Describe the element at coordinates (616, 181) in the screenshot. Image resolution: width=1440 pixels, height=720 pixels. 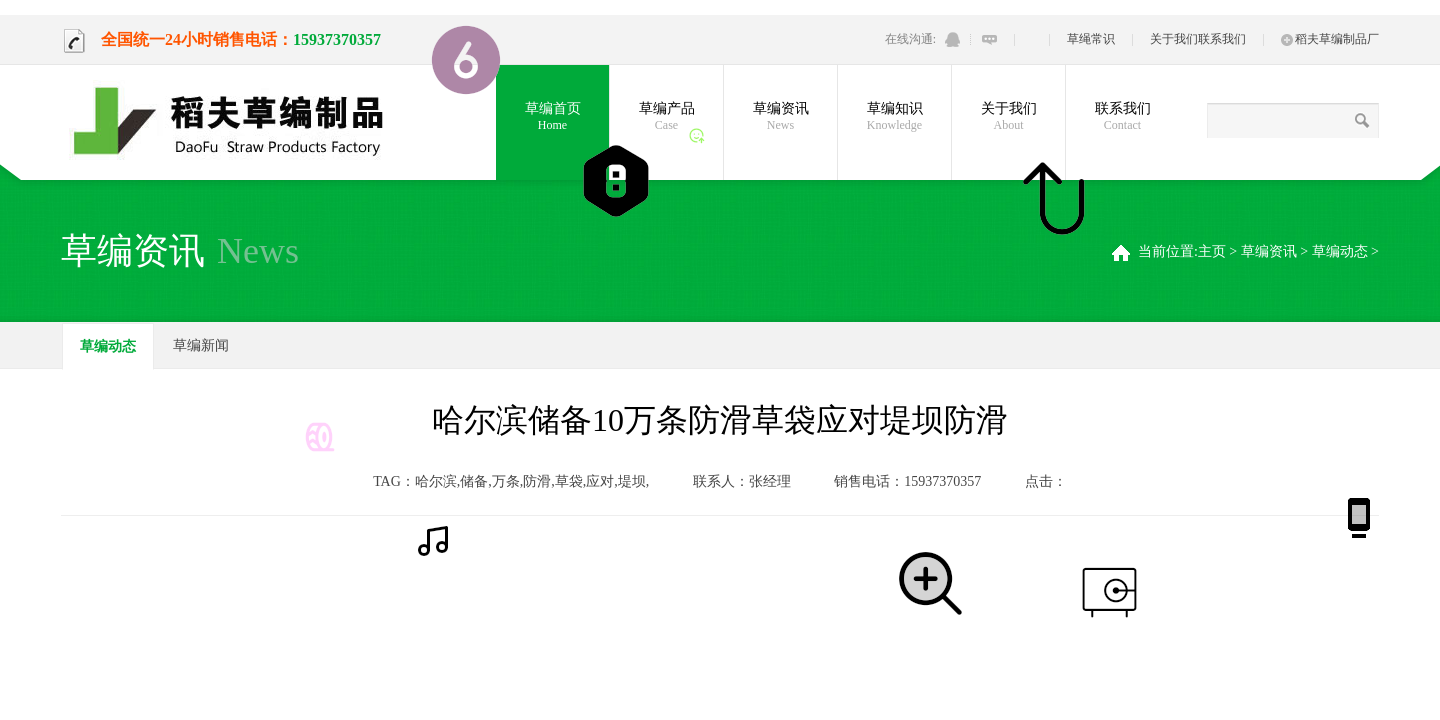
I see `indicates step 8 in a multi-step process` at that location.